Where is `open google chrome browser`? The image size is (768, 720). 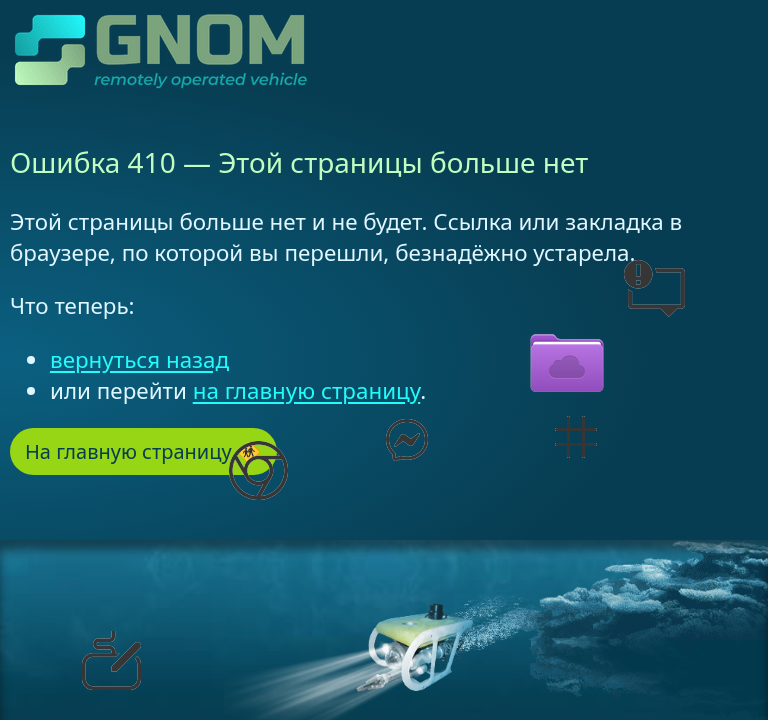
open google chrome browser is located at coordinates (258, 470).